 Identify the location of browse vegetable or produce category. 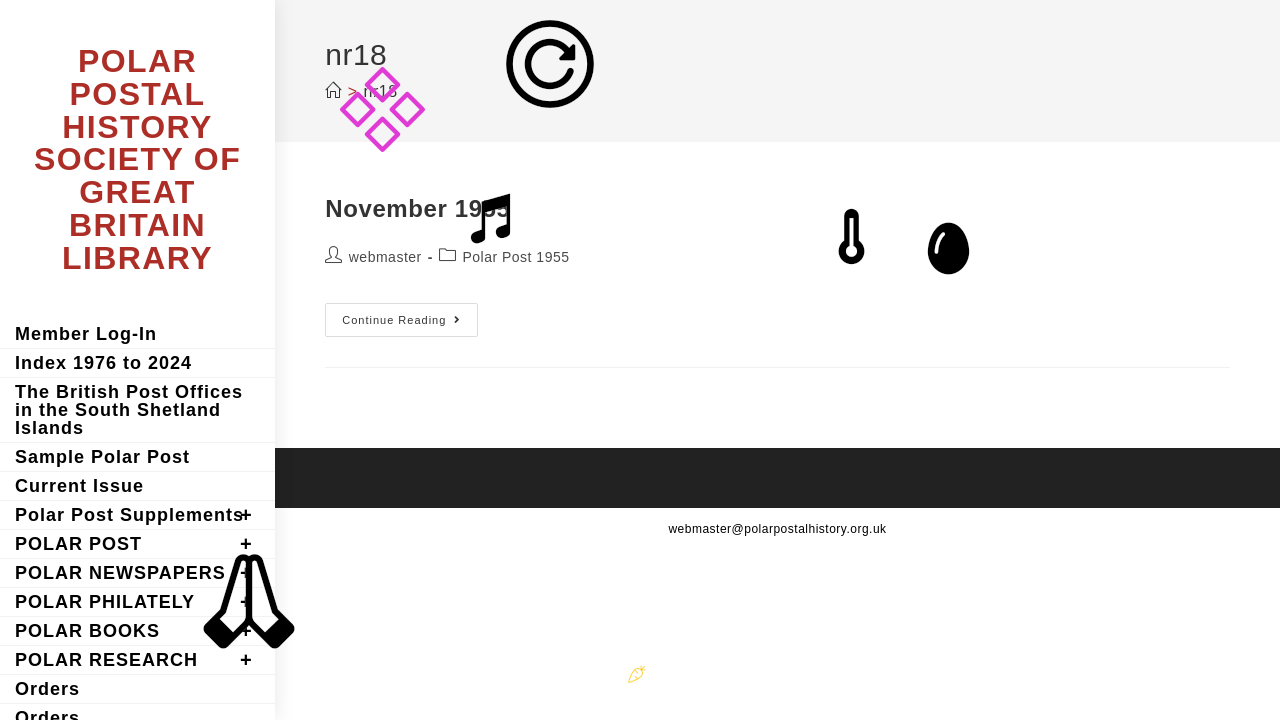
(636, 674).